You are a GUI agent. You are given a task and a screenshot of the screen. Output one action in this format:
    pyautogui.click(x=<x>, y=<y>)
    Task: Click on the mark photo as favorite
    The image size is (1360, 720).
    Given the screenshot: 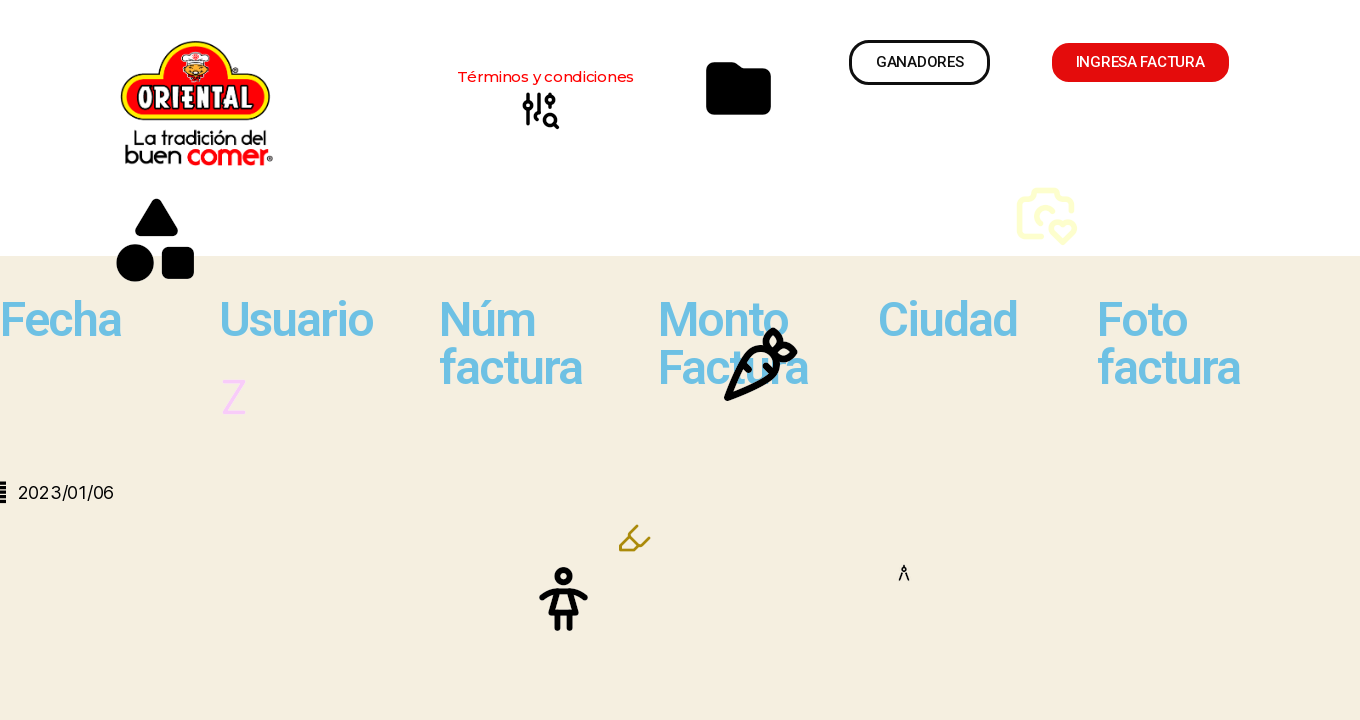 What is the action you would take?
    pyautogui.click(x=1045, y=213)
    